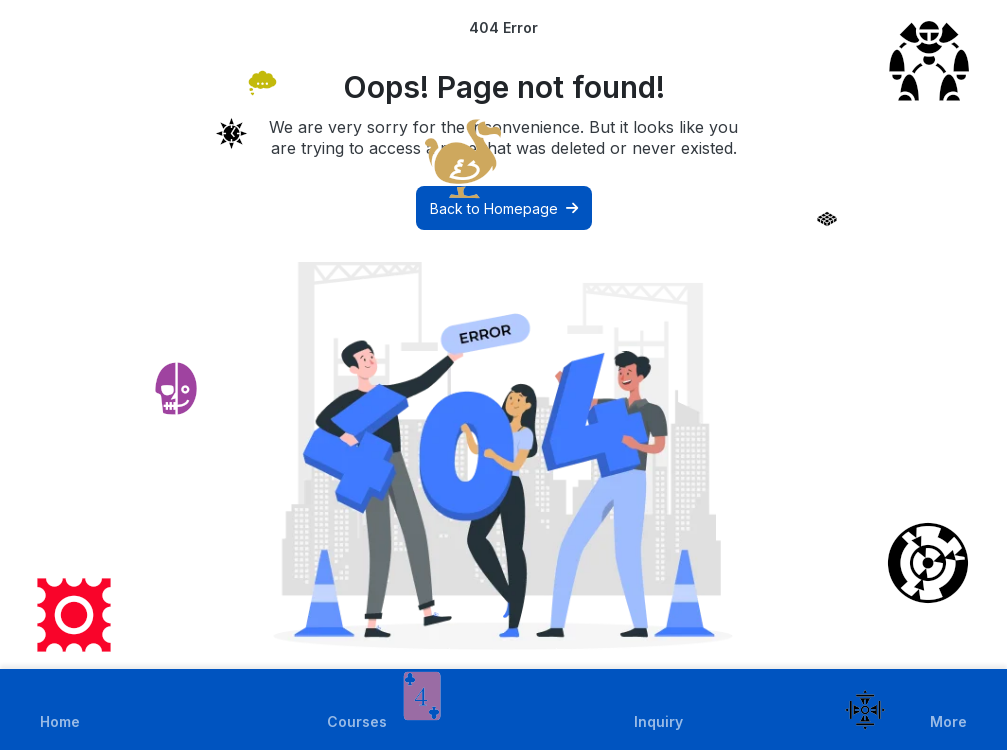  I want to click on view or set sun-based time settings, so click(231, 133).